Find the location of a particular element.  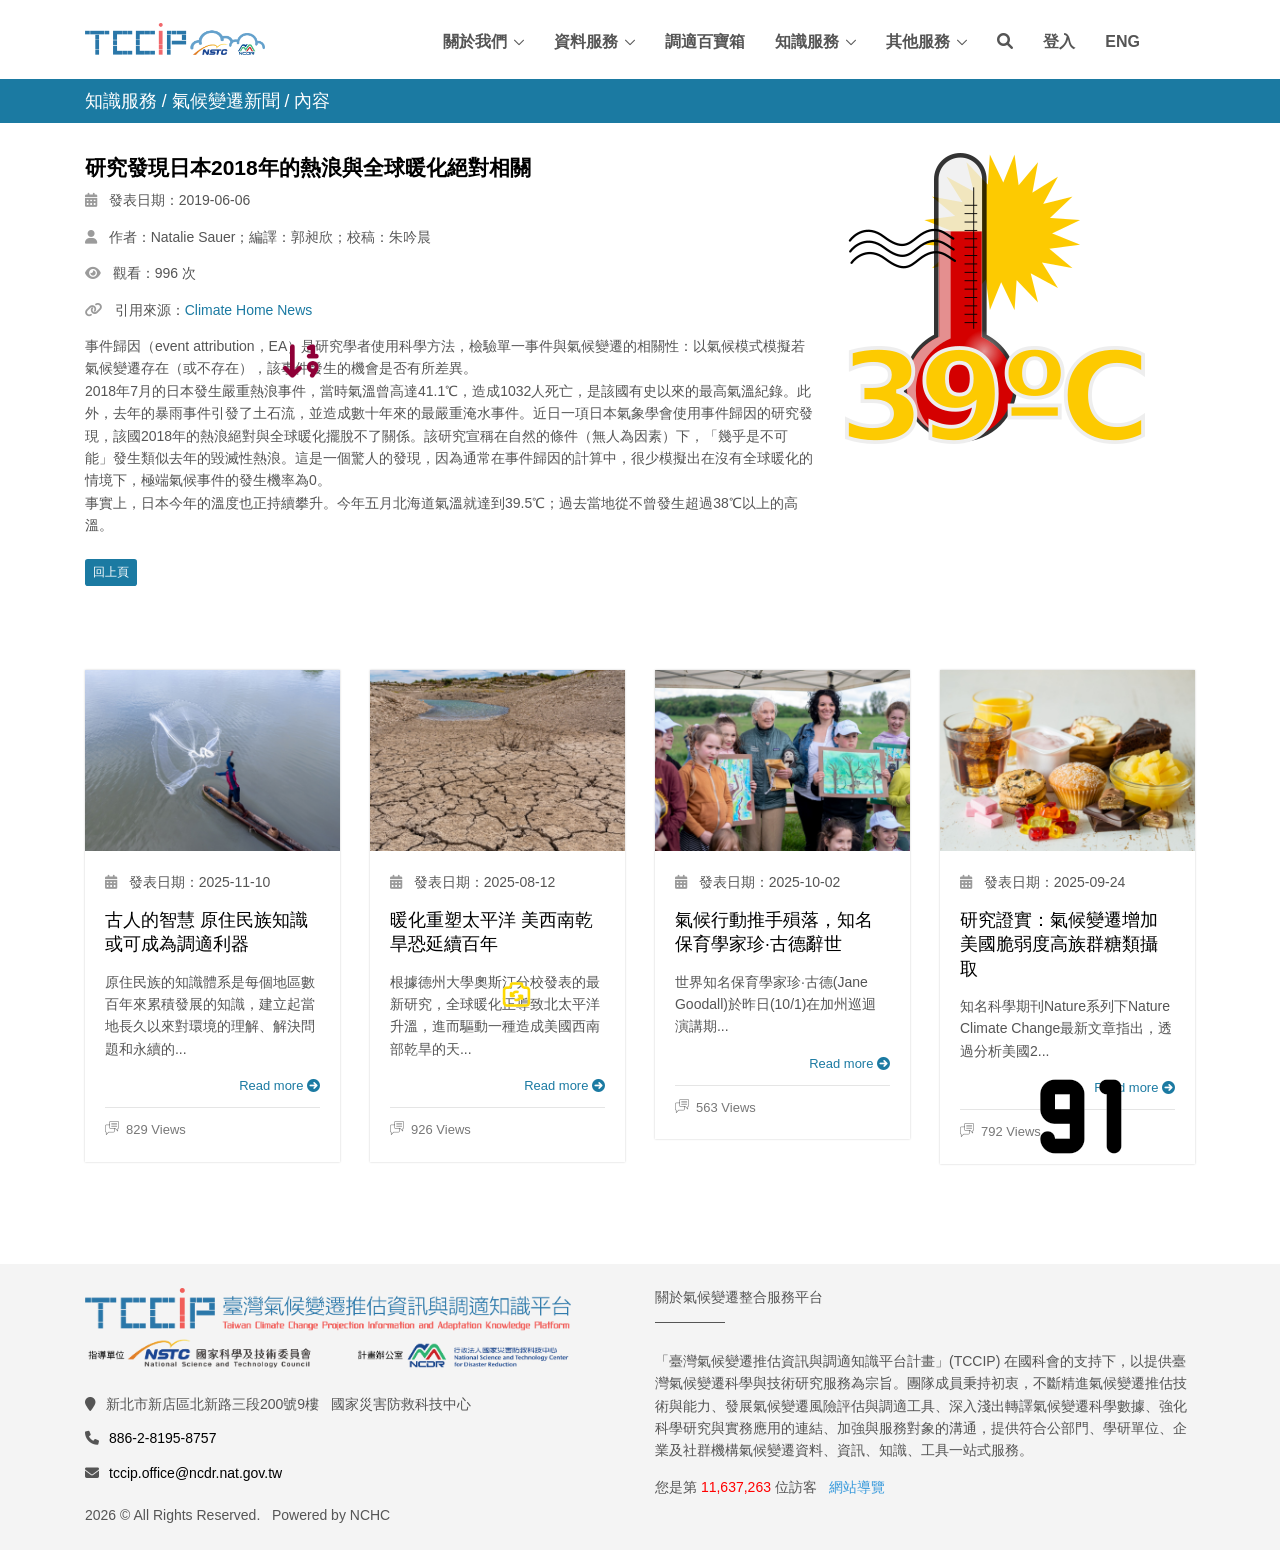

switch between front and rear camera is located at coordinates (516, 994).